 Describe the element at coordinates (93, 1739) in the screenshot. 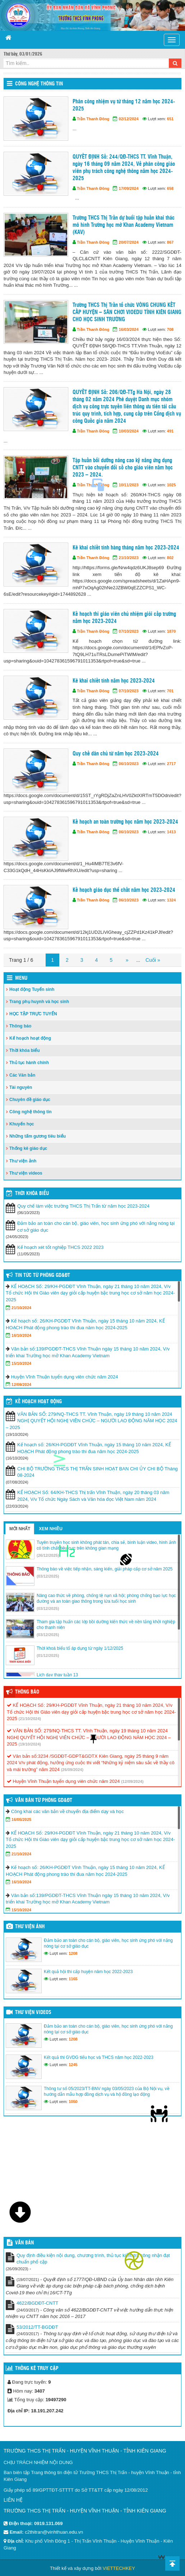

I see `pin item to keep it visible` at that location.